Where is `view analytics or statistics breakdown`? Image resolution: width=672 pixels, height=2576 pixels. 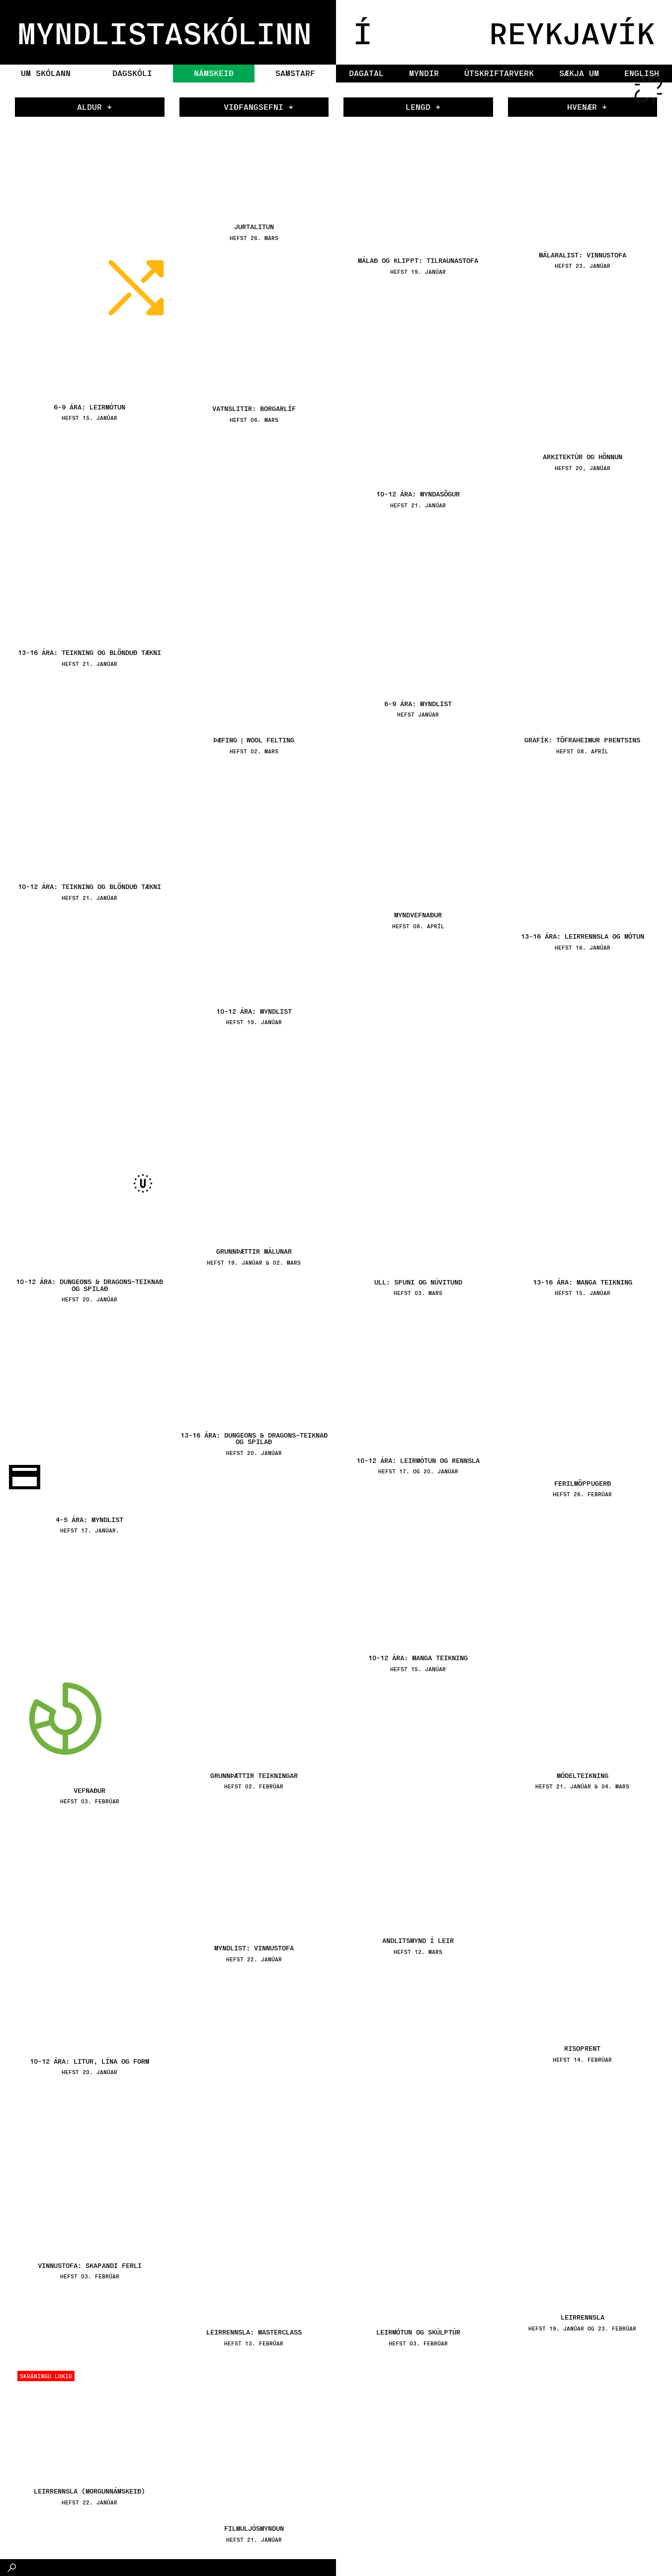
view analytics or statistics breakdown is located at coordinates (65, 1718).